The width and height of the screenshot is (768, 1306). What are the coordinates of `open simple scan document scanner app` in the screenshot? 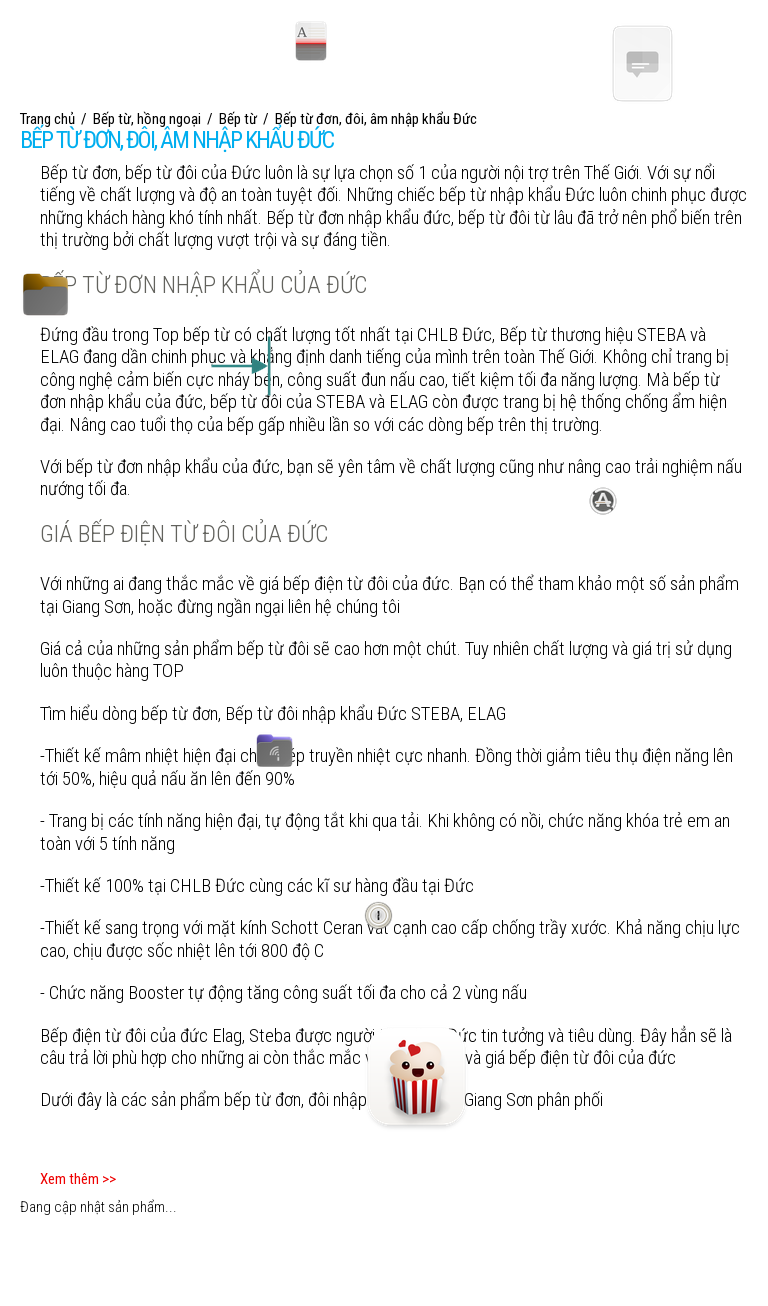 It's located at (311, 41).